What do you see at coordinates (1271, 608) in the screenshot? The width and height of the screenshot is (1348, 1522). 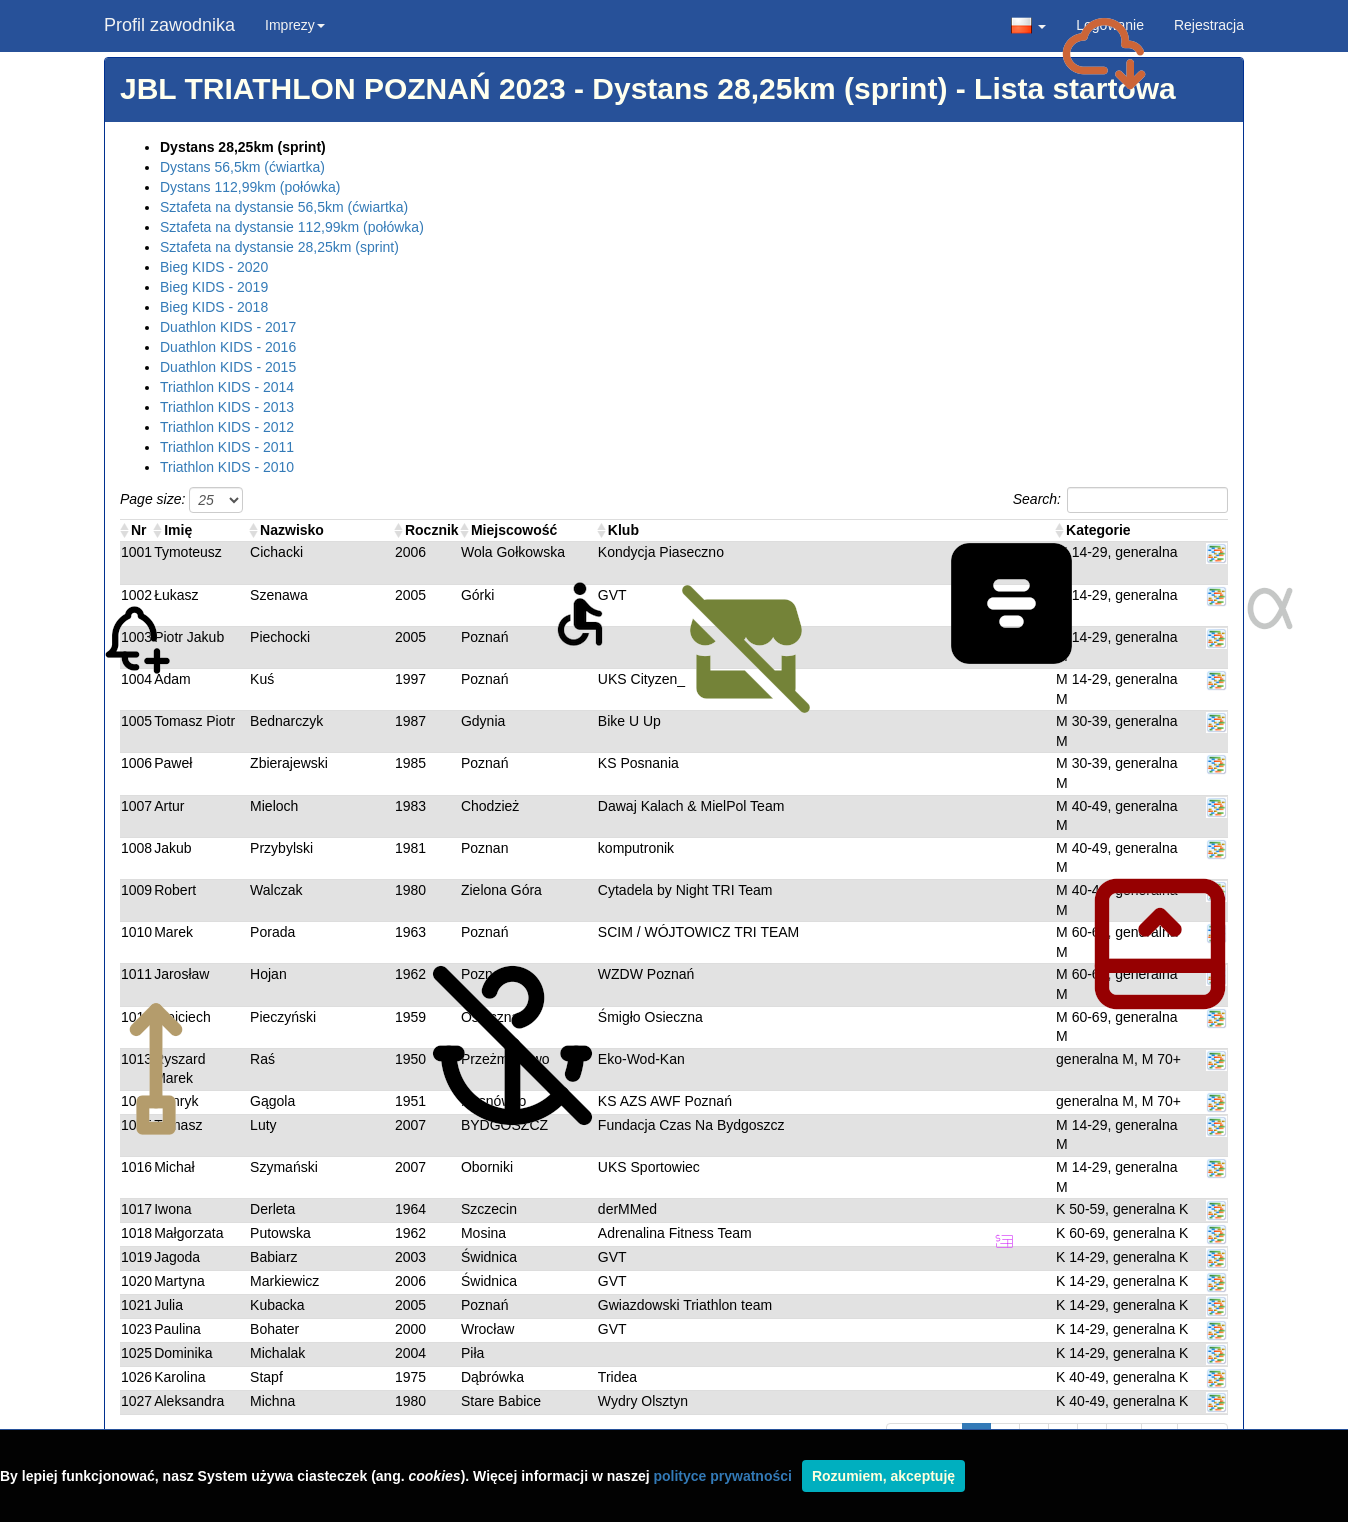 I see `indicates alpha version or early release software` at bounding box center [1271, 608].